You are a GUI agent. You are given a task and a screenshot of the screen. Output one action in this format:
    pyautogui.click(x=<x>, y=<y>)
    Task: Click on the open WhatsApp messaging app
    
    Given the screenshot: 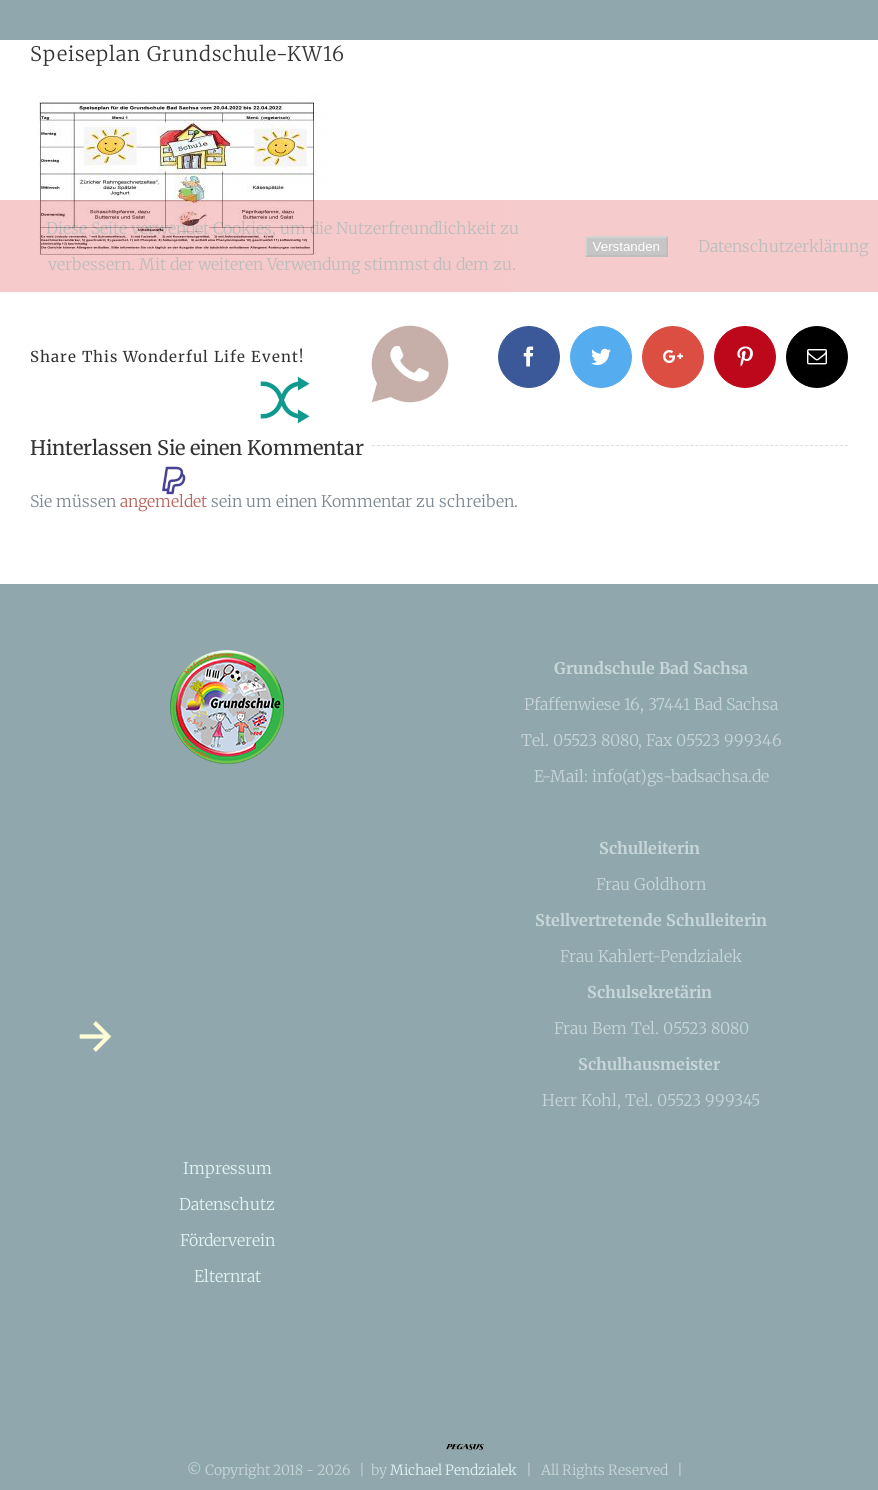 What is the action you would take?
    pyautogui.click(x=410, y=364)
    